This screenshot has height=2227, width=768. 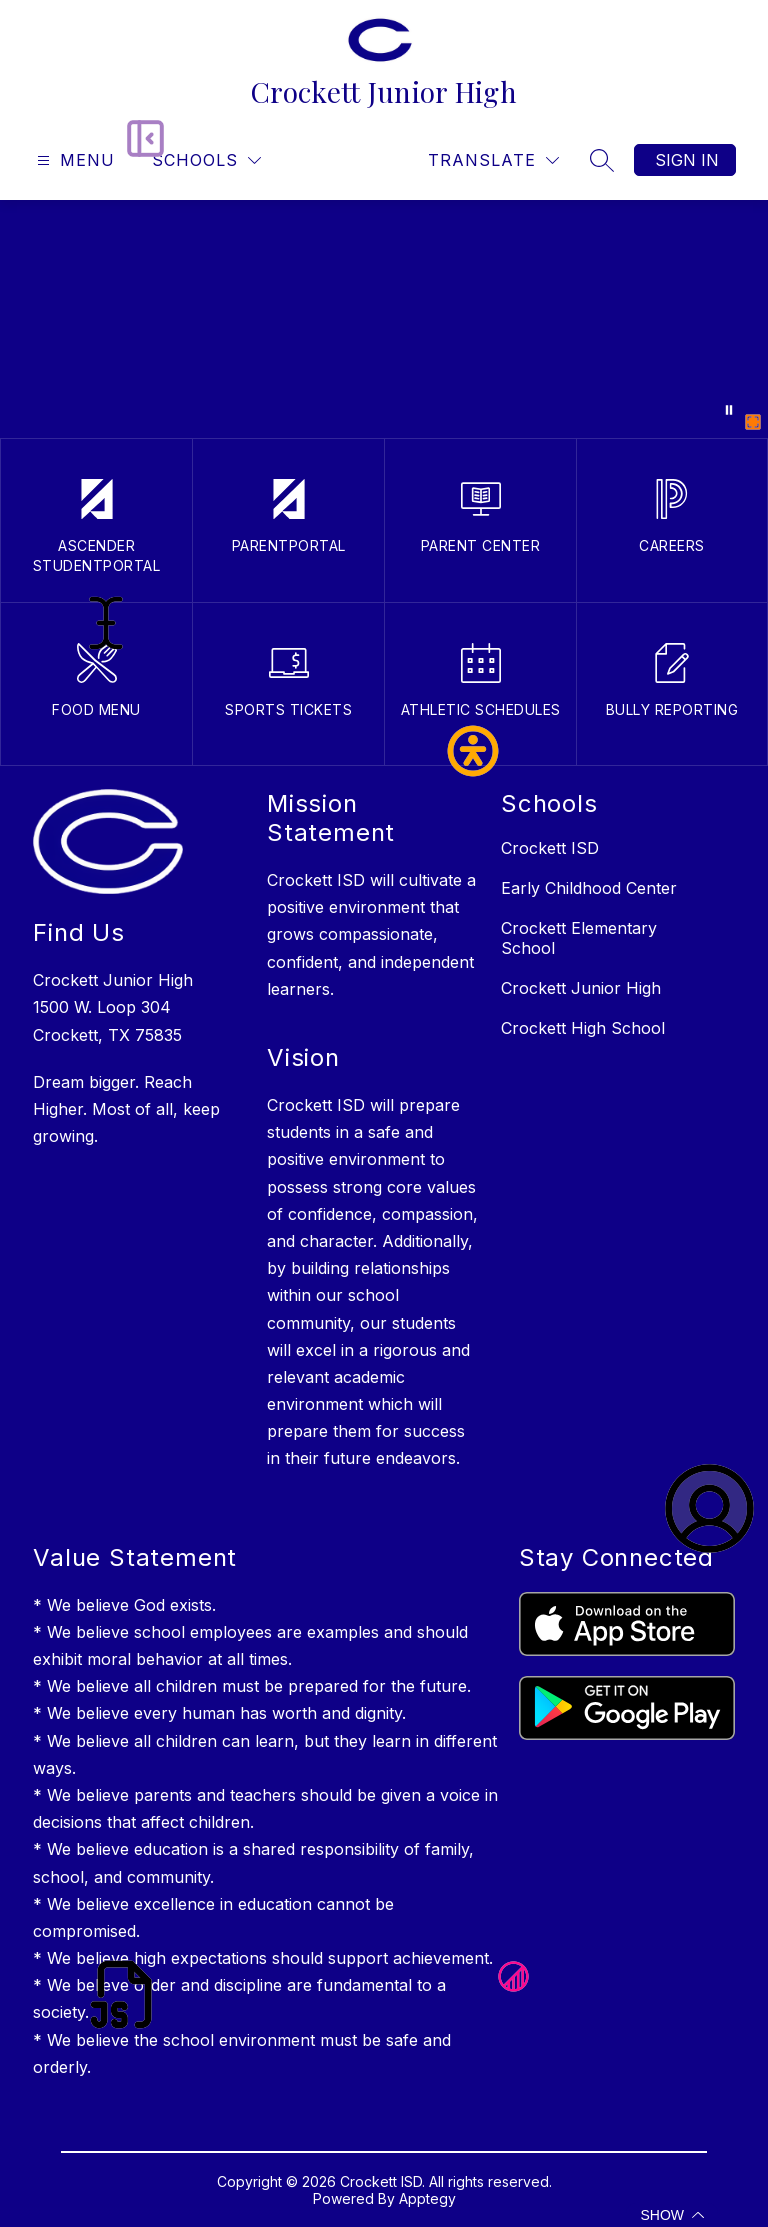 What do you see at coordinates (709, 1508) in the screenshot?
I see `view your profile` at bounding box center [709, 1508].